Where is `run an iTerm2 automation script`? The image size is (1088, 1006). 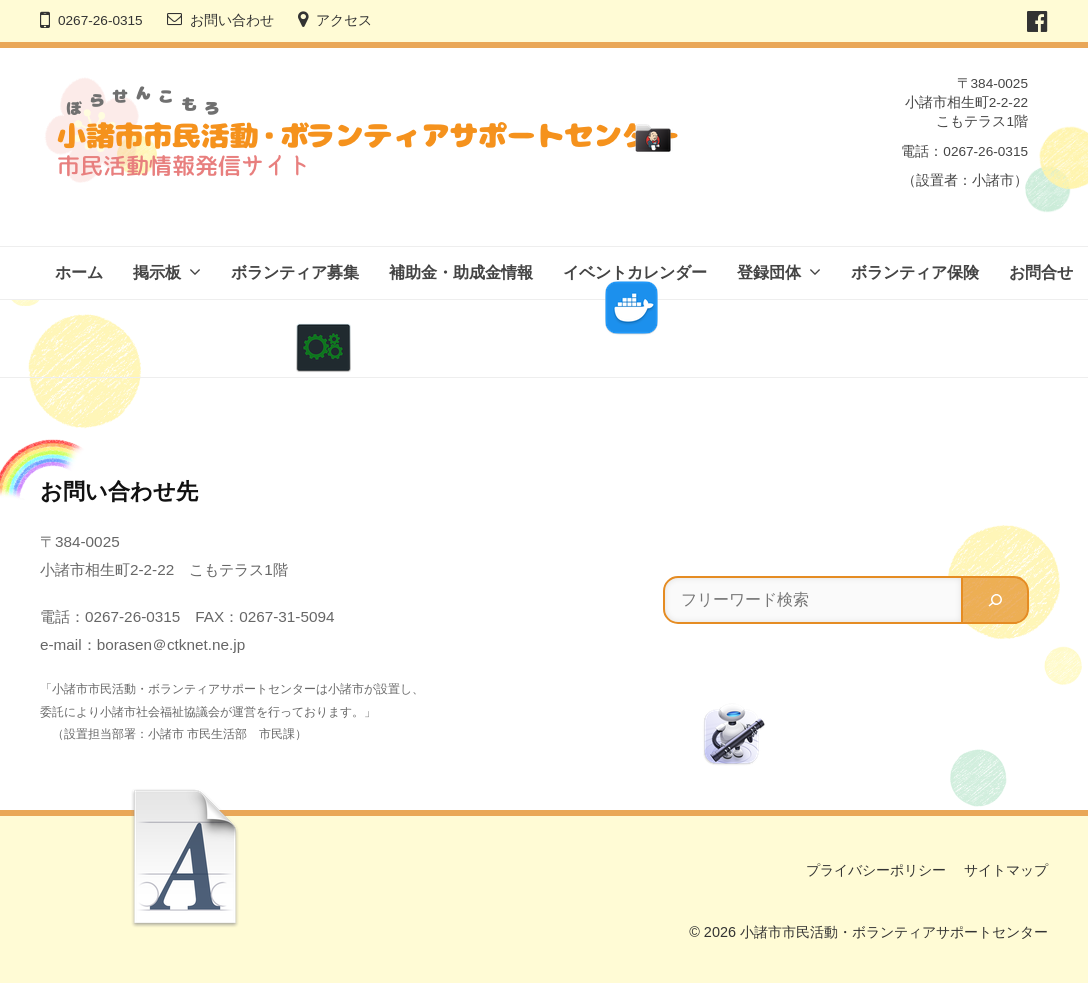 run an iTerm2 automation script is located at coordinates (323, 347).